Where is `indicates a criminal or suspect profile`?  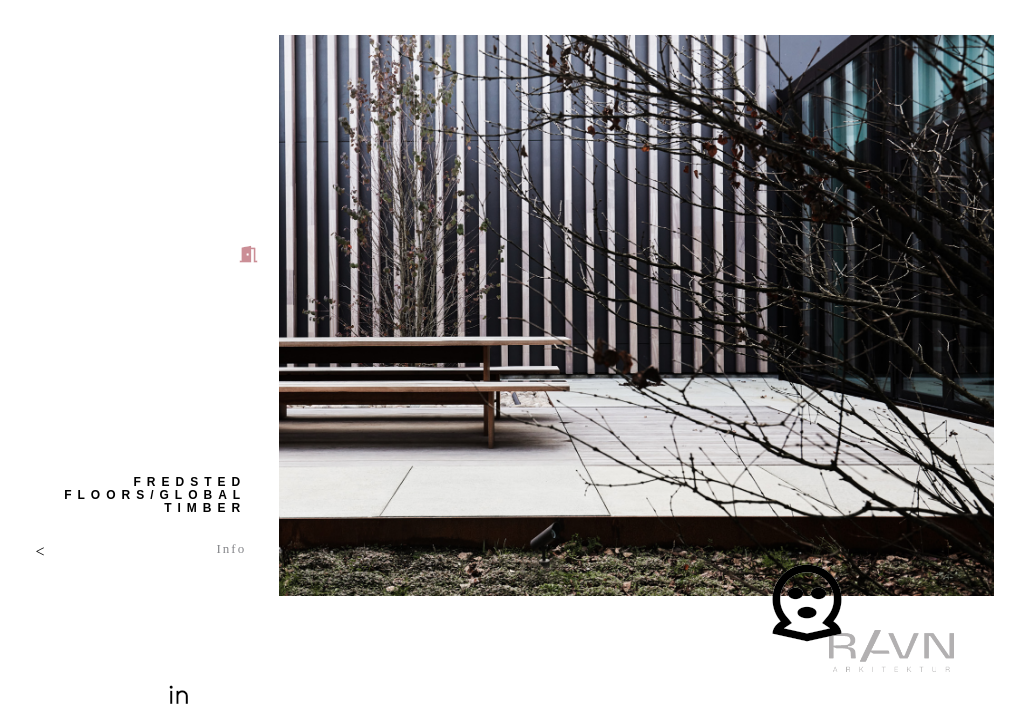
indicates a criminal or suspect profile is located at coordinates (807, 603).